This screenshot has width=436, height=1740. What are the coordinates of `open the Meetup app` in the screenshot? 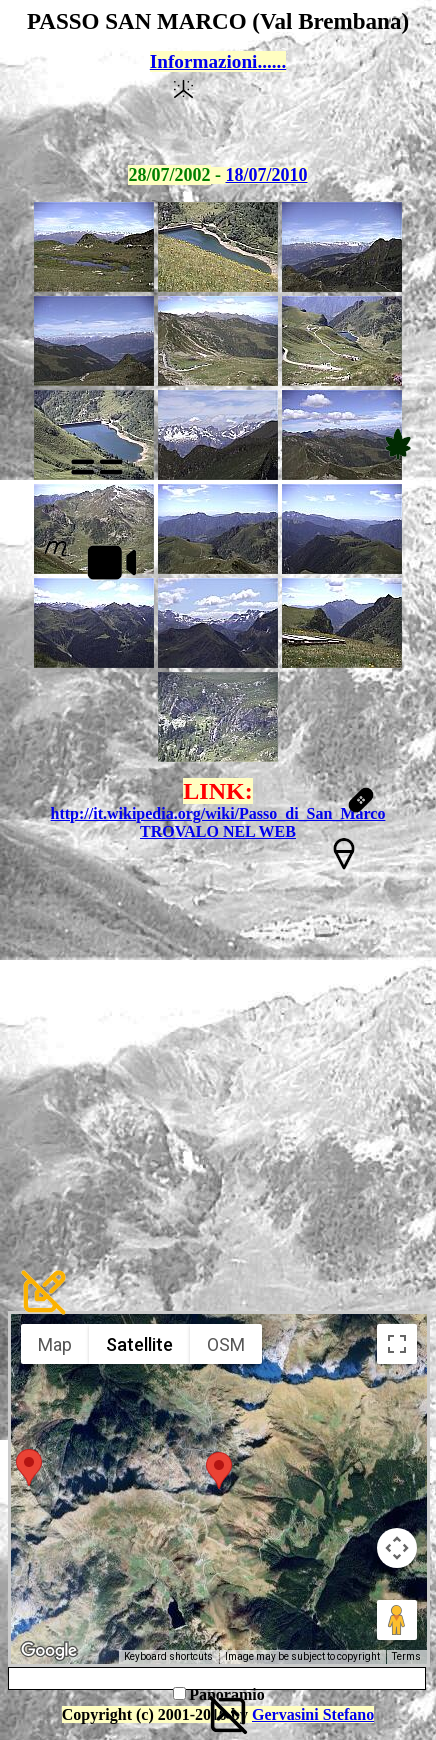 It's located at (55, 547).